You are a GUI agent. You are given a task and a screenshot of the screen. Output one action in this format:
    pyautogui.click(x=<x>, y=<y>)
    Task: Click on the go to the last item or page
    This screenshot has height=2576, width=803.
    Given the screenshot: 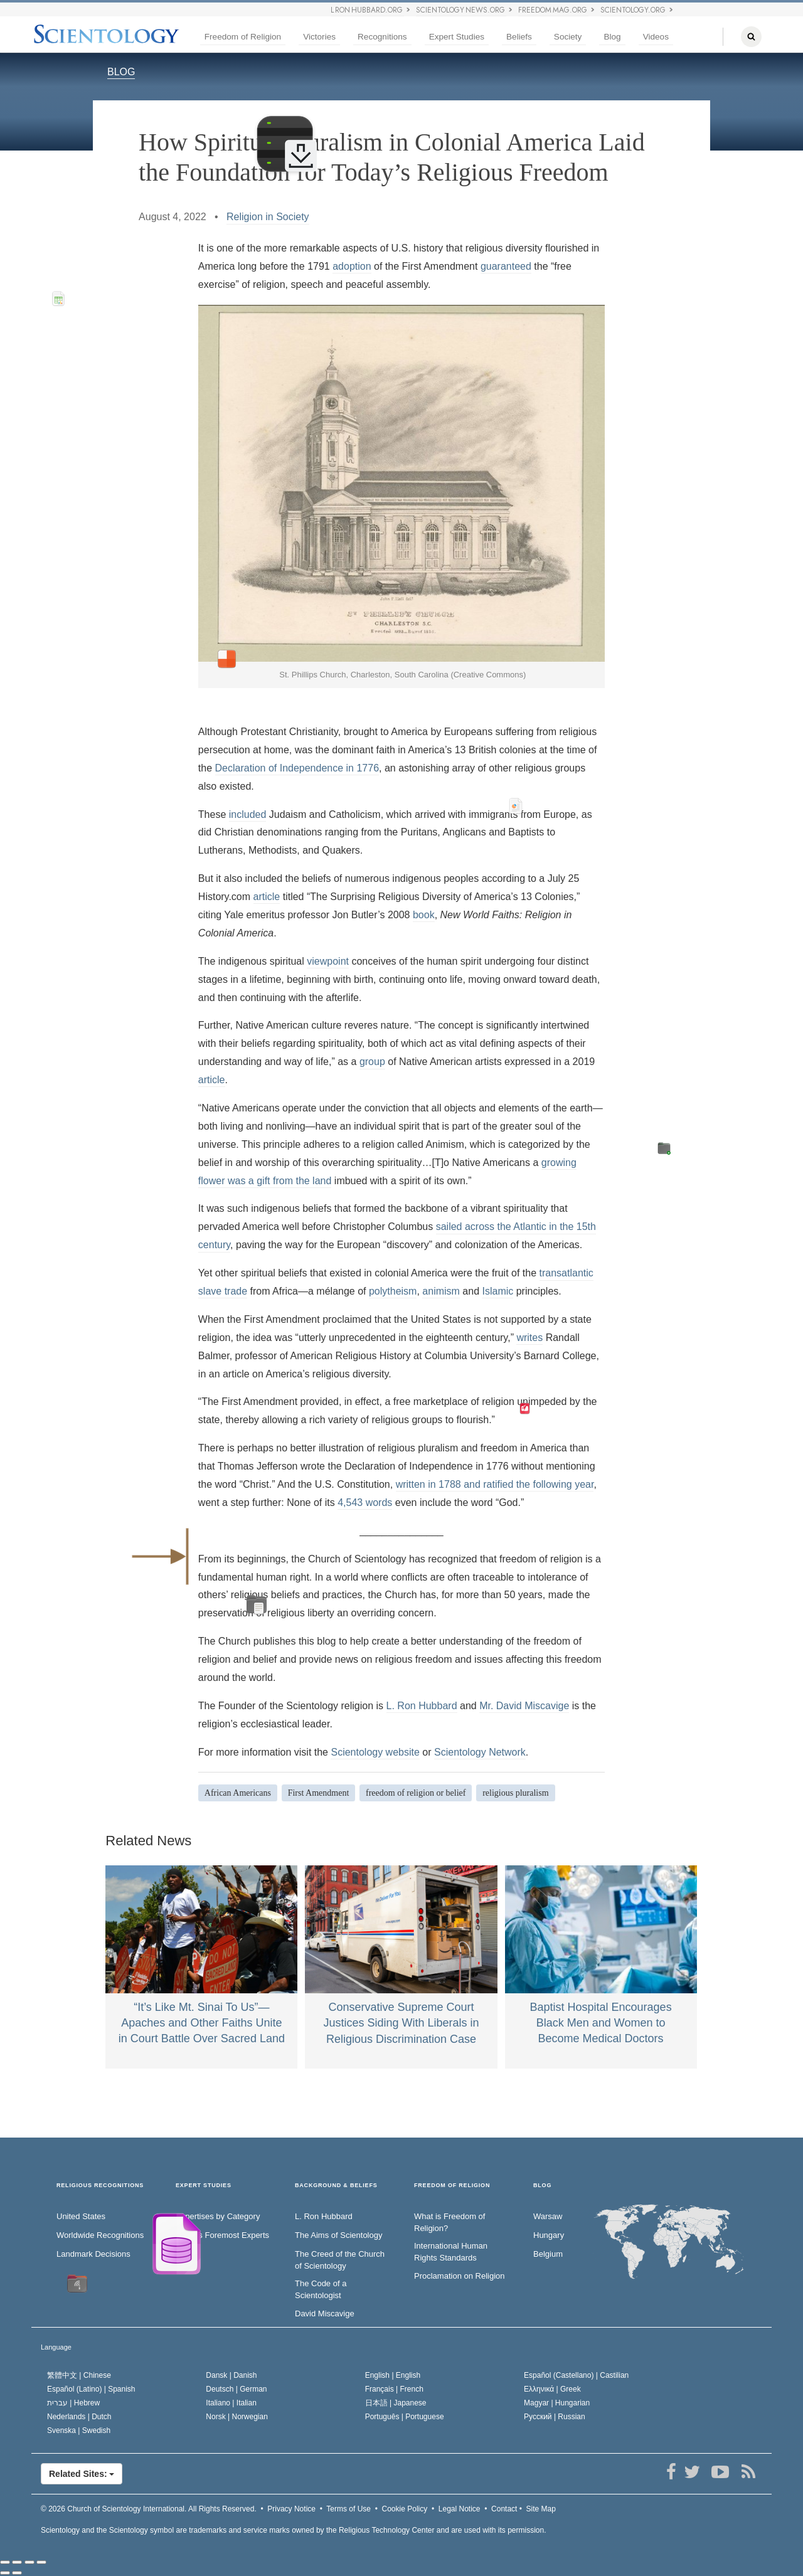 What is the action you would take?
    pyautogui.click(x=160, y=1556)
    